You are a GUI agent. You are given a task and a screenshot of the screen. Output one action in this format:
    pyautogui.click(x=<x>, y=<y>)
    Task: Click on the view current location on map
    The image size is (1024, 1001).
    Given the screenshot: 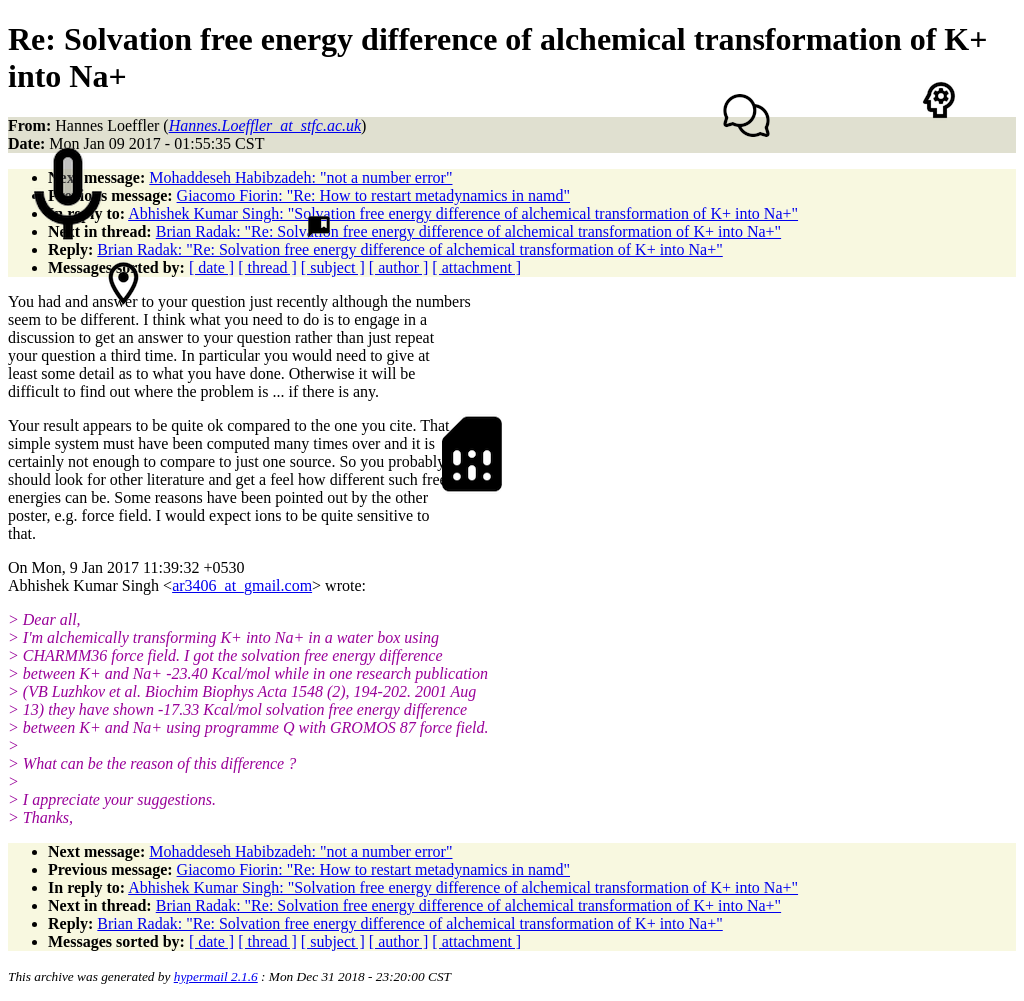 What is the action you would take?
    pyautogui.click(x=123, y=283)
    